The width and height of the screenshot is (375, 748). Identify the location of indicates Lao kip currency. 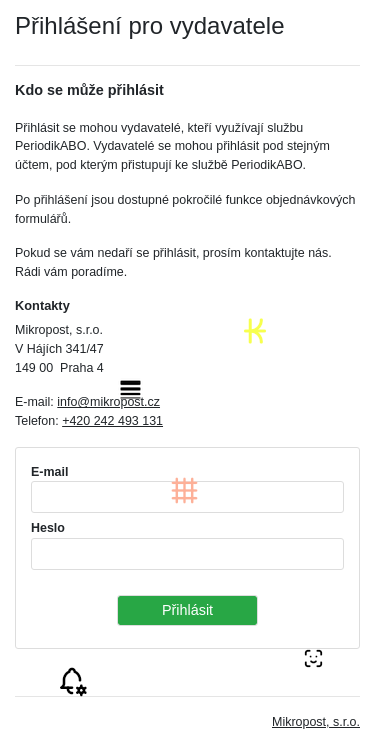
(255, 331).